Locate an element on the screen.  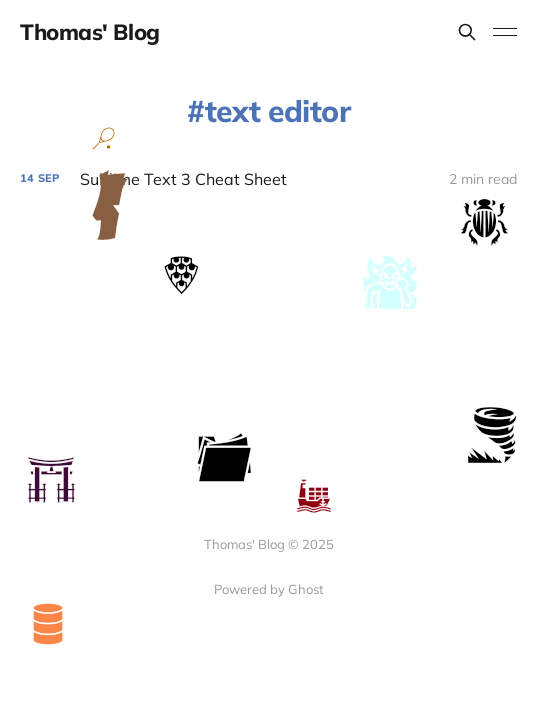
access database storage is located at coordinates (48, 624).